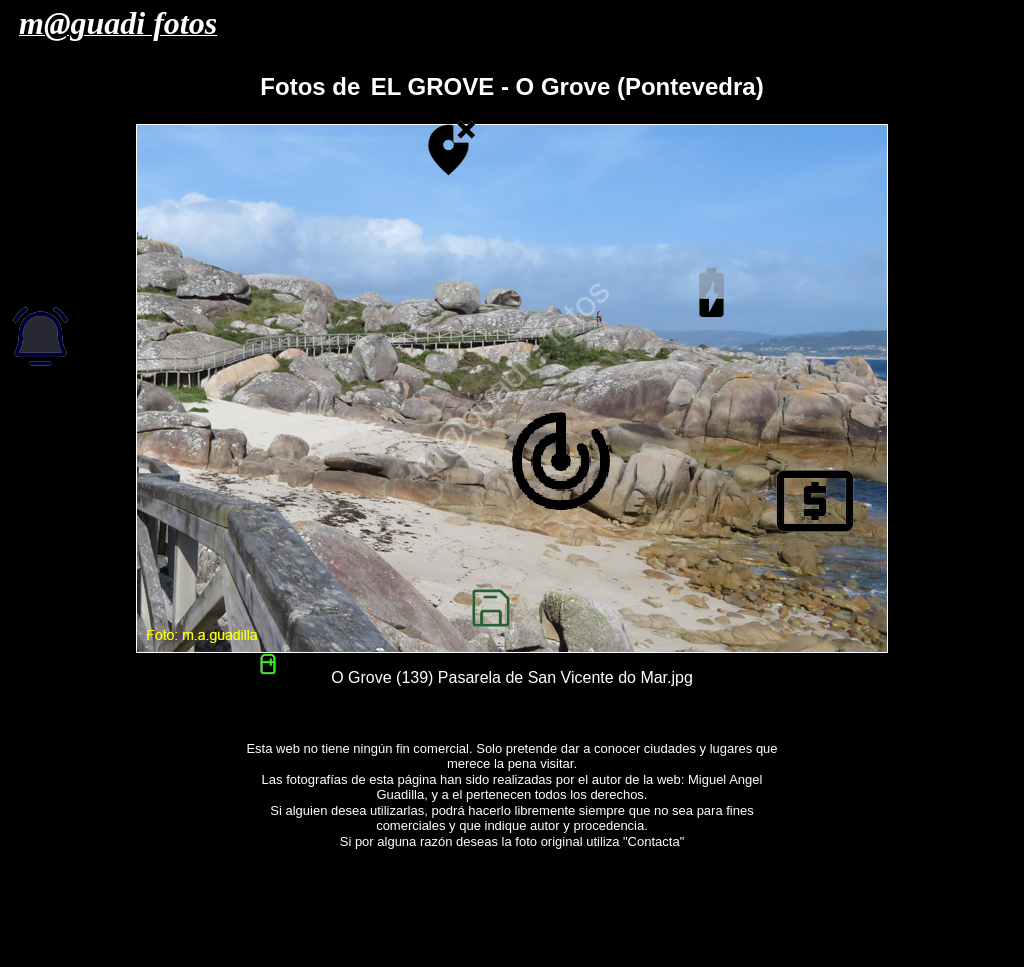  Describe the element at coordinates (268, 664) in the screenshot. I see `access kitchen appliance controls` at that location.